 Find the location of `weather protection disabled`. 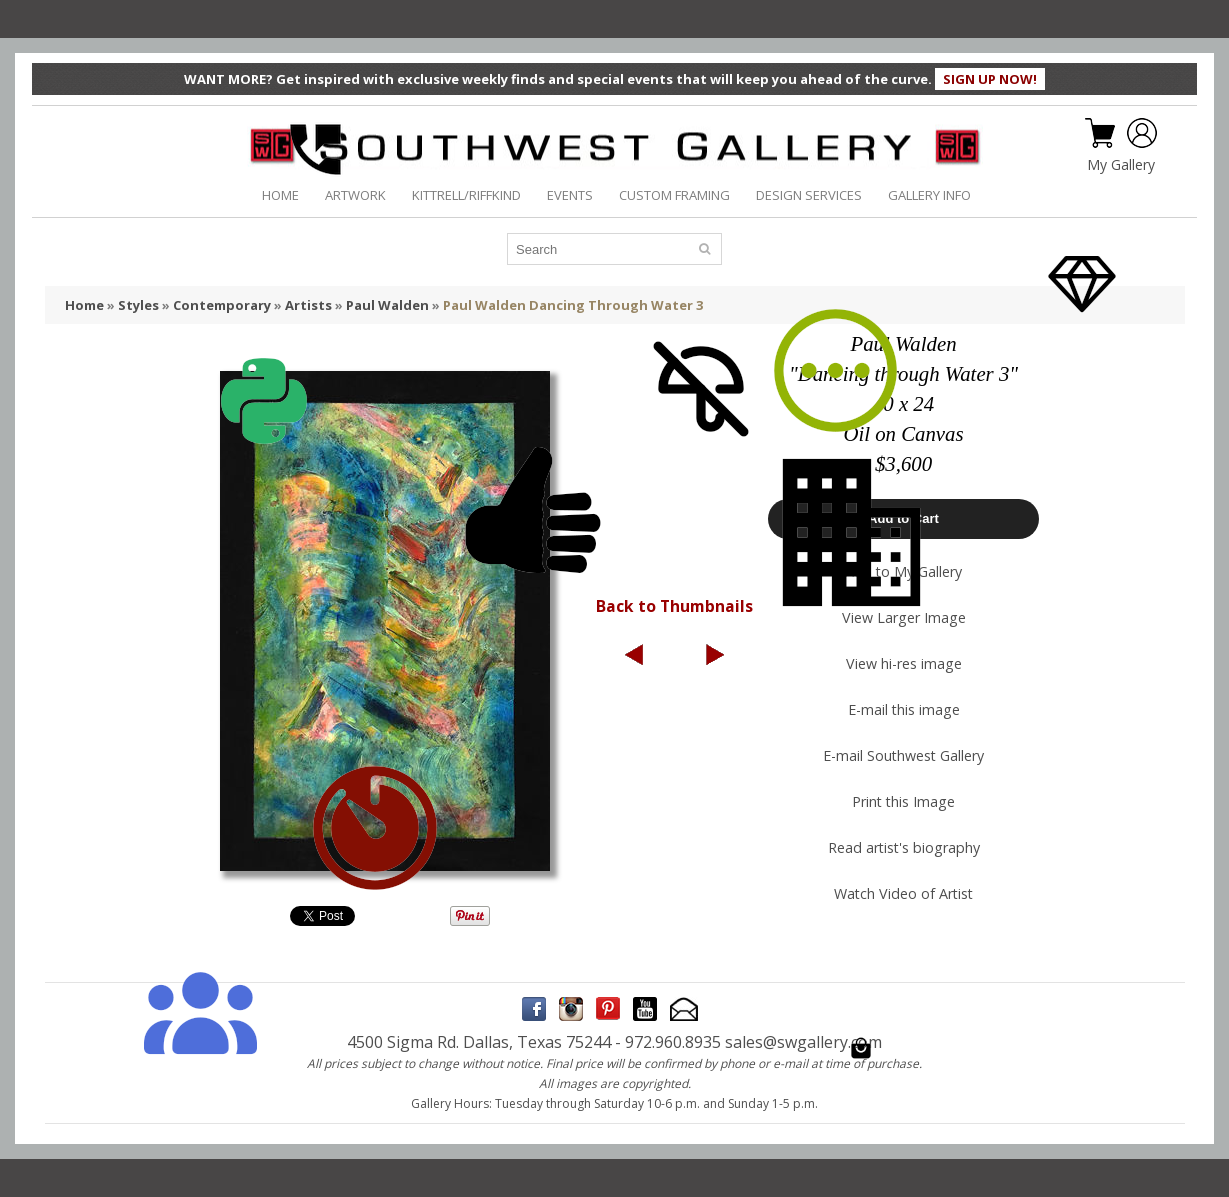

weather protection disabled is located at coordinates (701, 389).